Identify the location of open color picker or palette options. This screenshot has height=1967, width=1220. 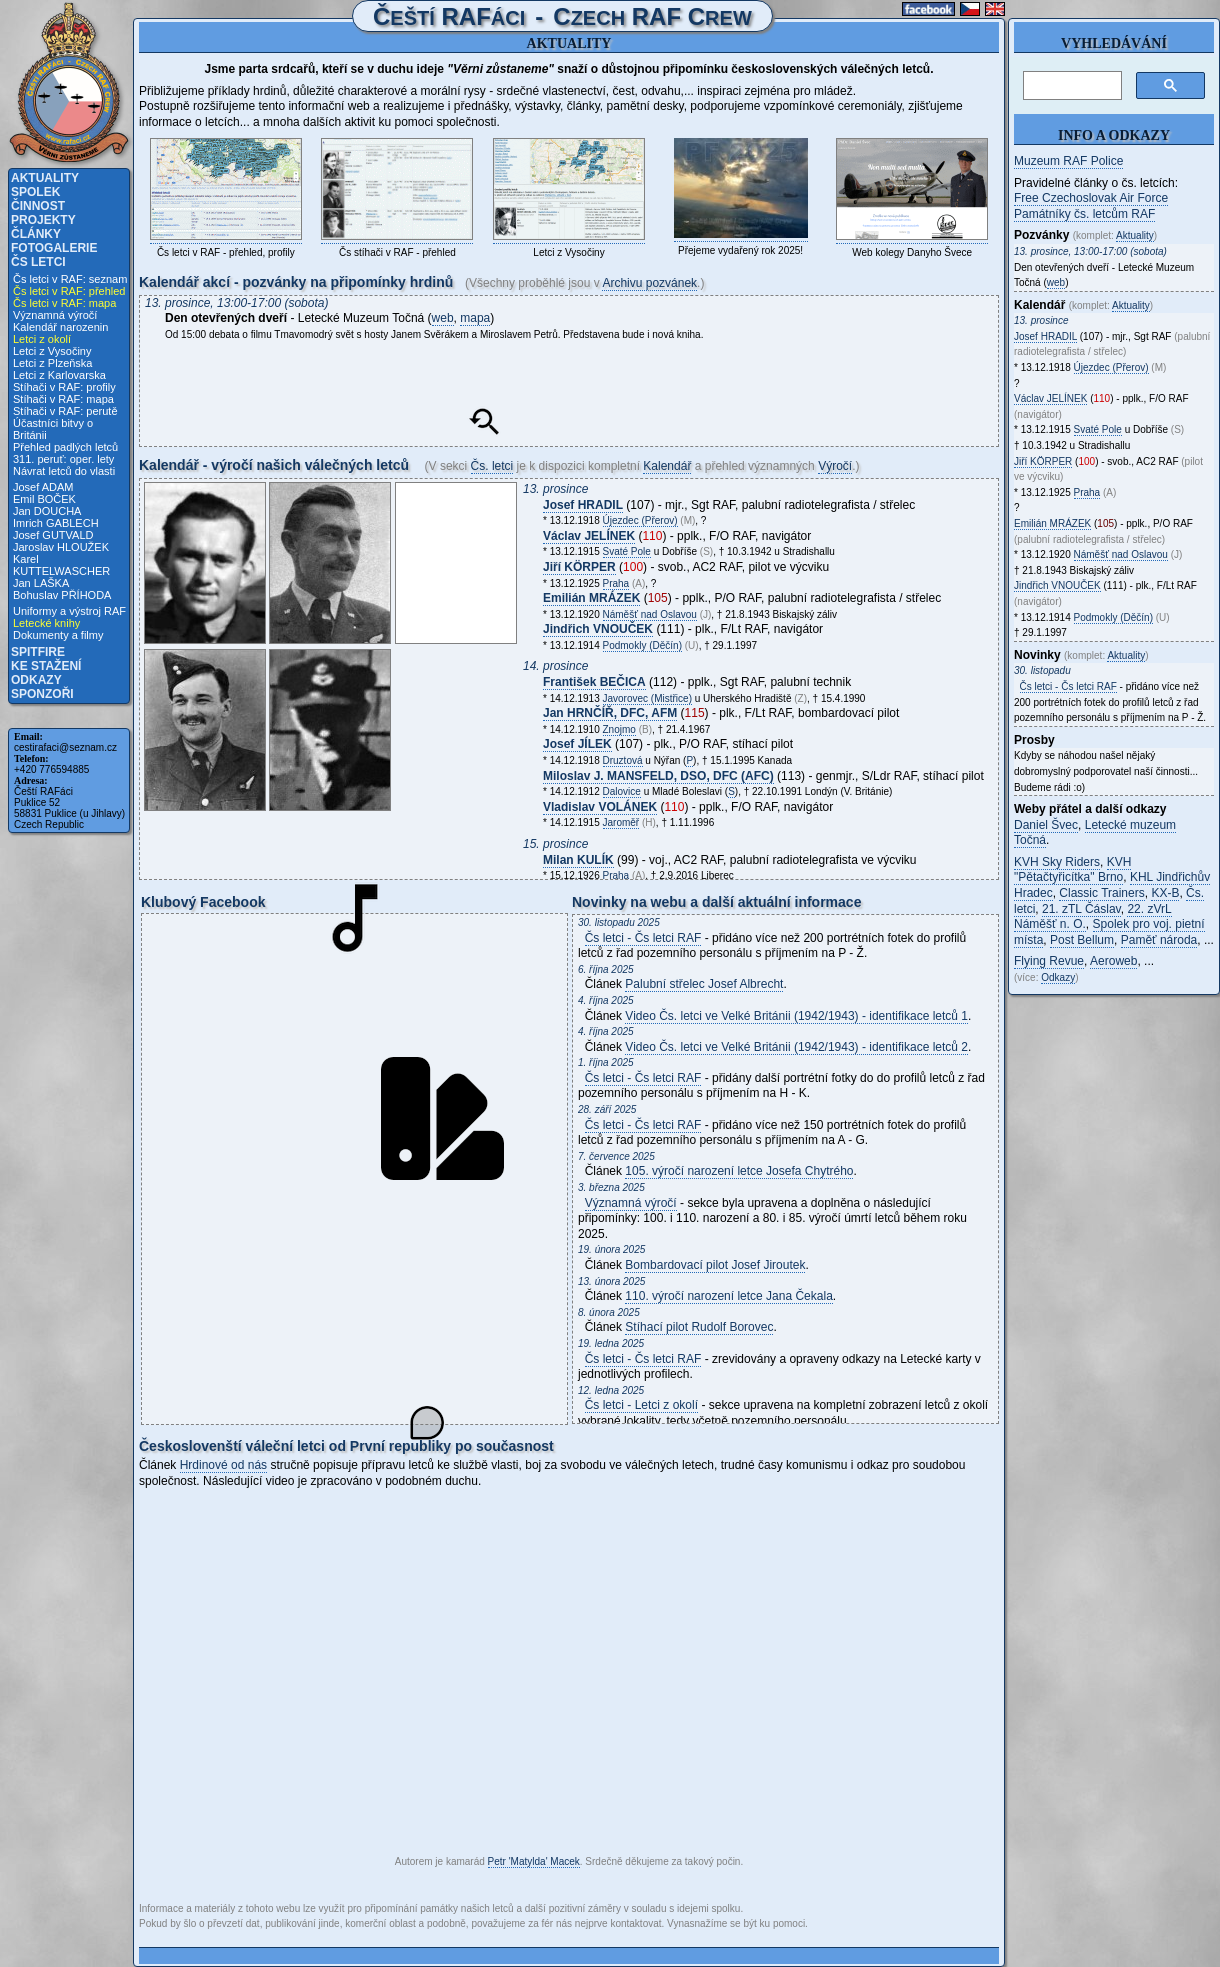
(442, 1118).